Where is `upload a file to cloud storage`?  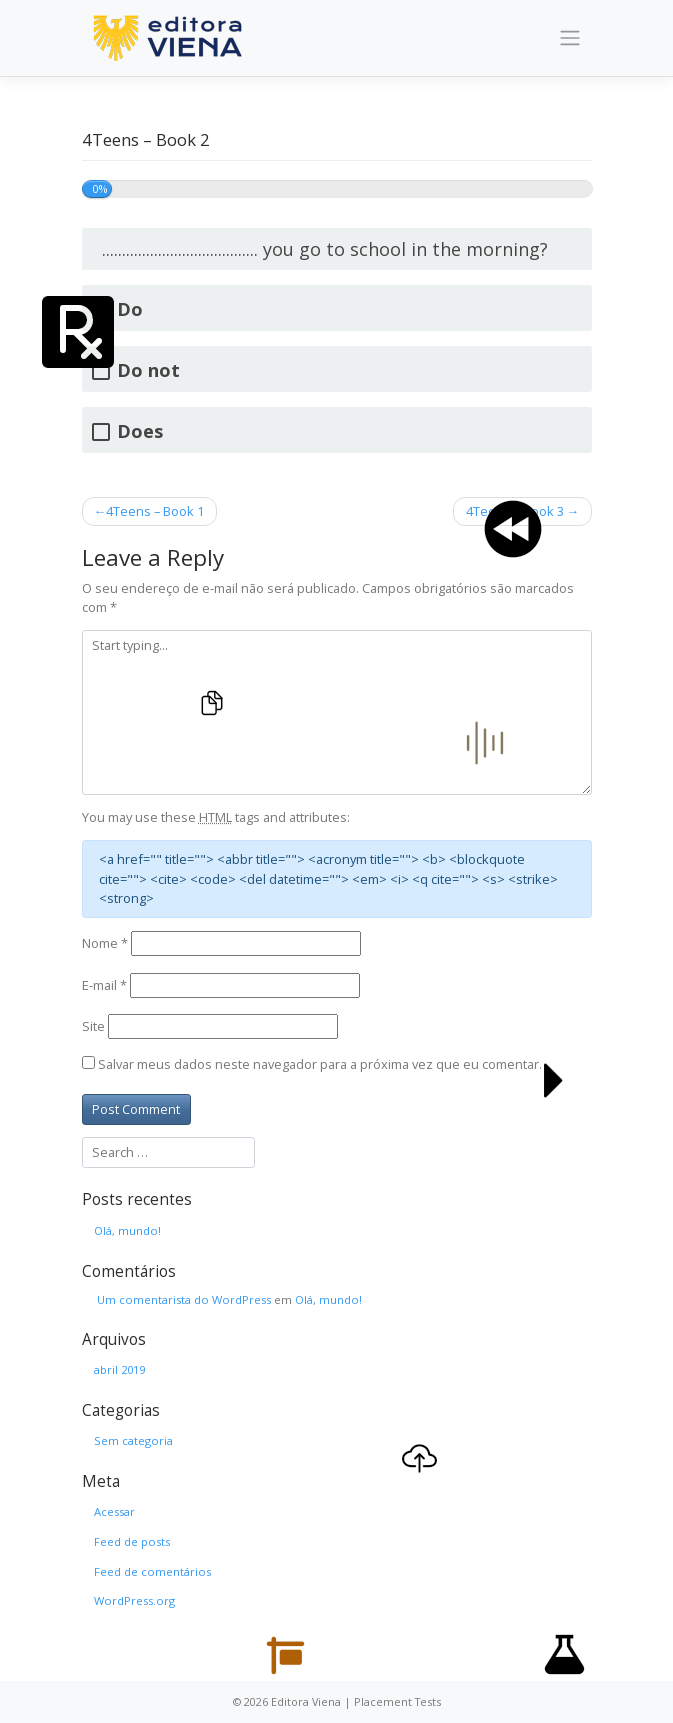
upload a file to cloud storage is located at coordinates (419, 1458).